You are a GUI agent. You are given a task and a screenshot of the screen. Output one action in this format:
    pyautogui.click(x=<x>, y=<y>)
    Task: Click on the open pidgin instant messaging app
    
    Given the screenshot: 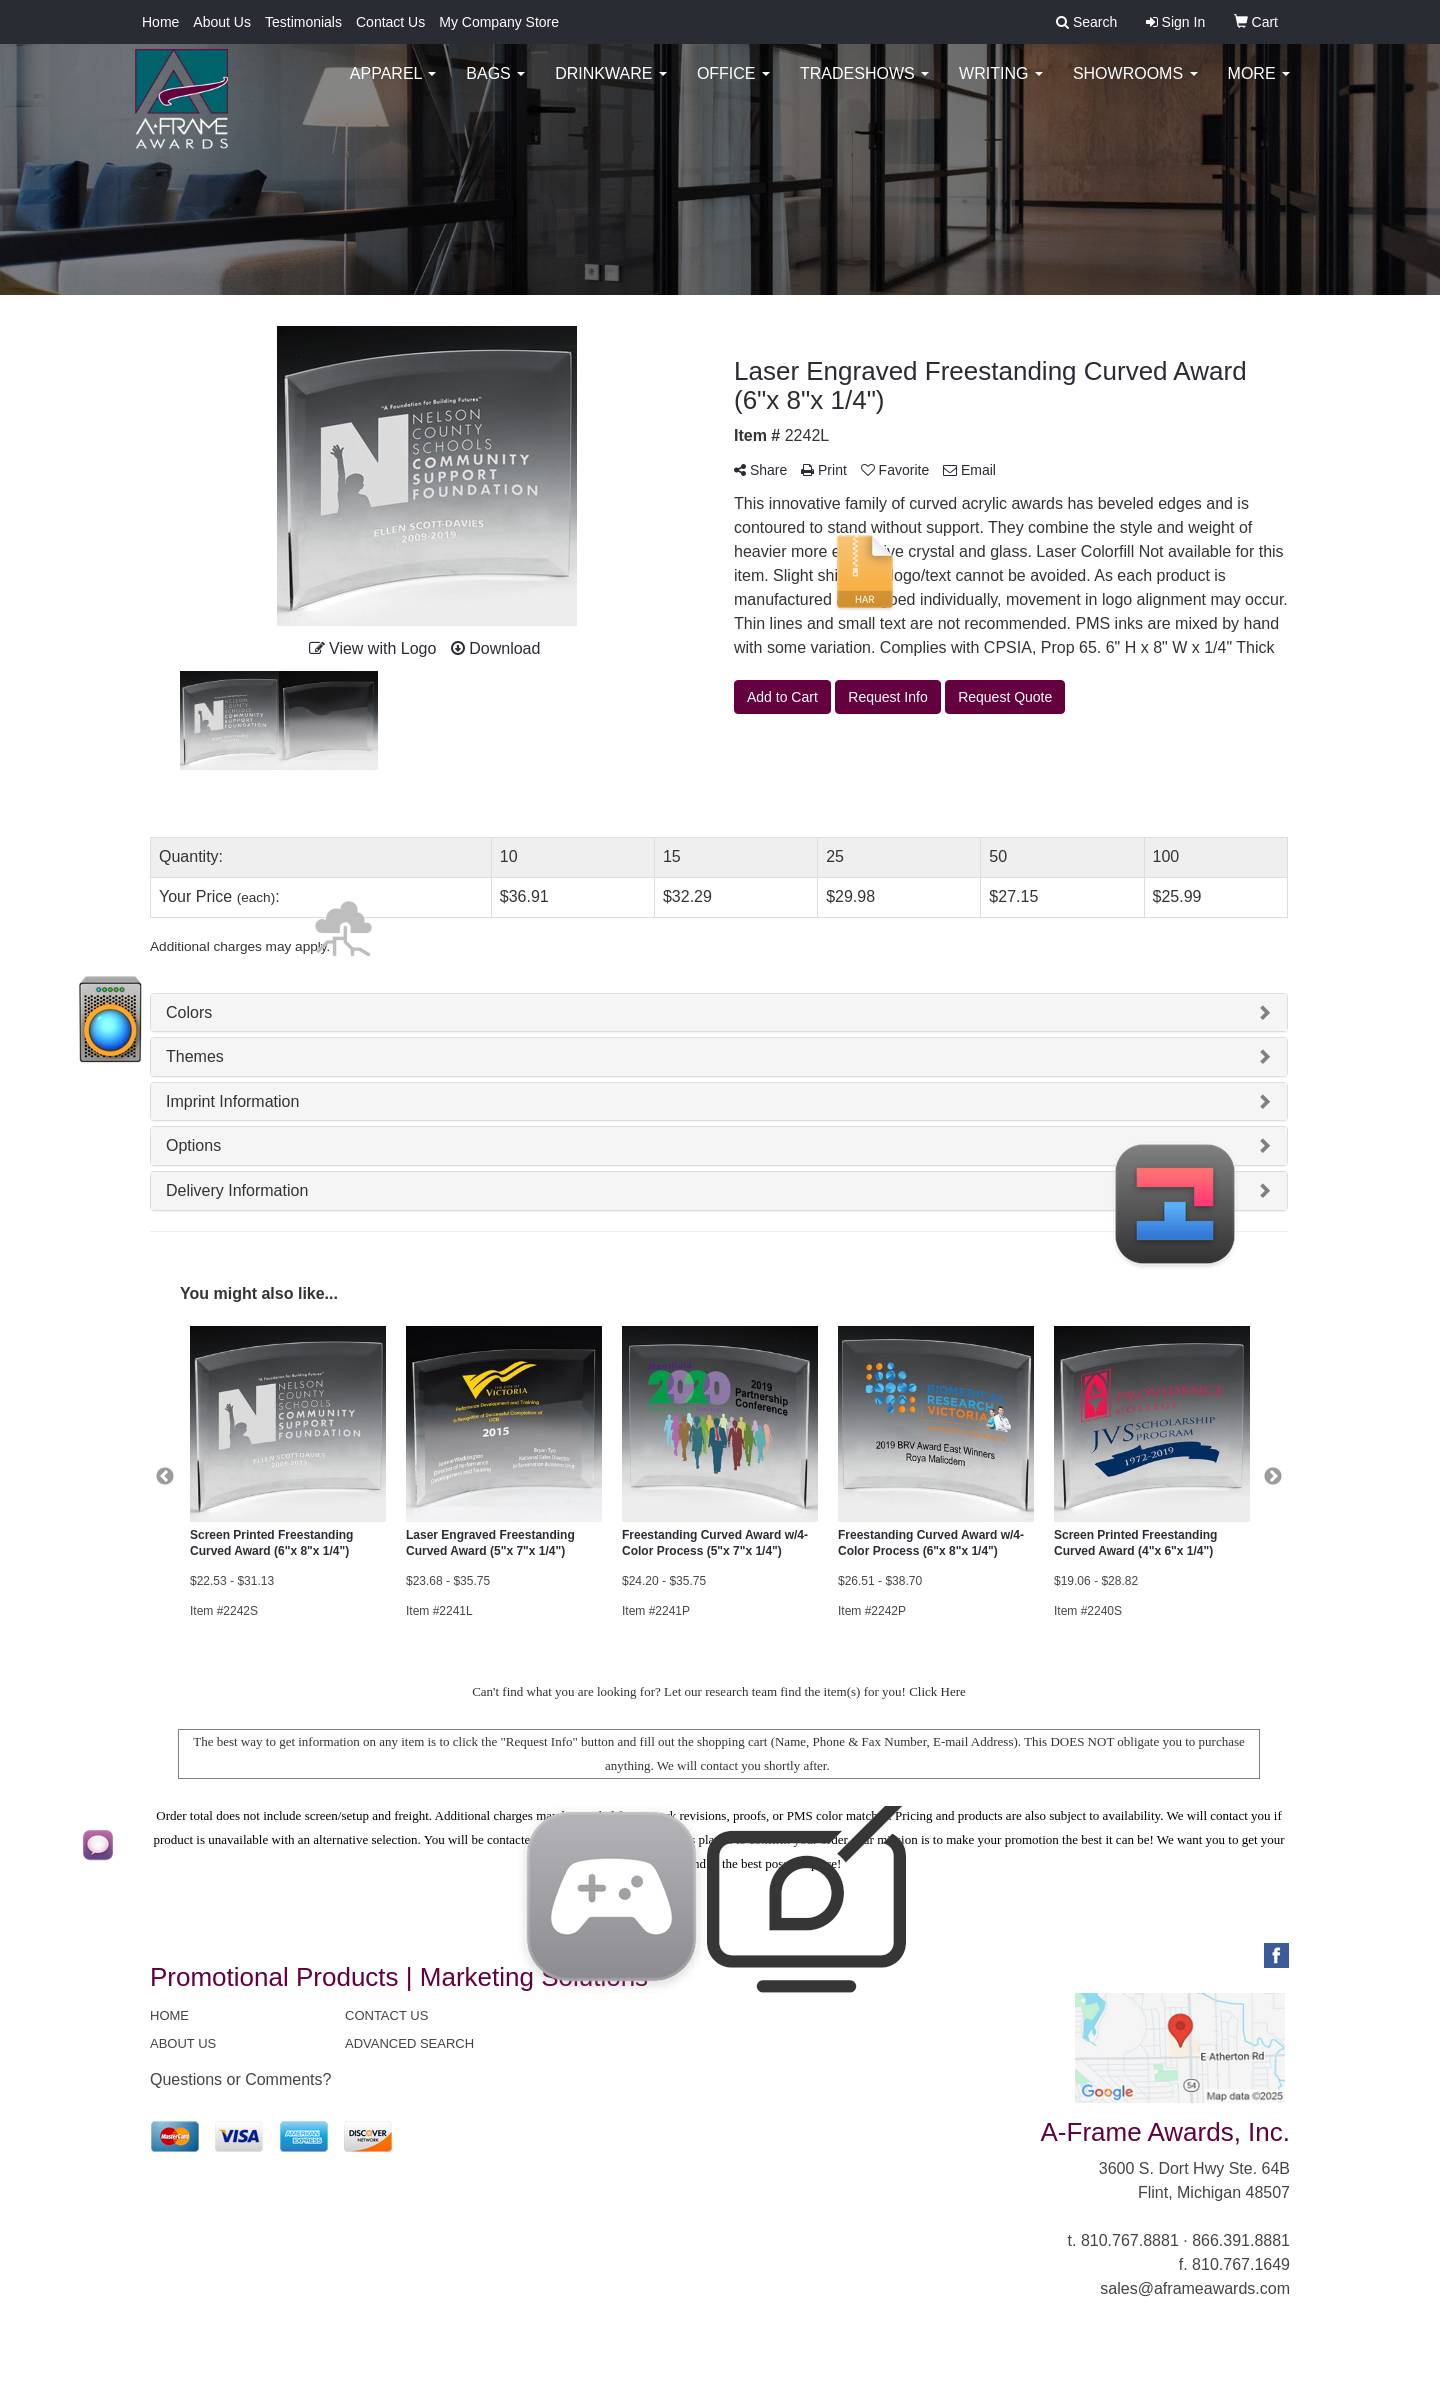 What is the action you would take?
    pyautogui.click(x=98, y=1845)
    